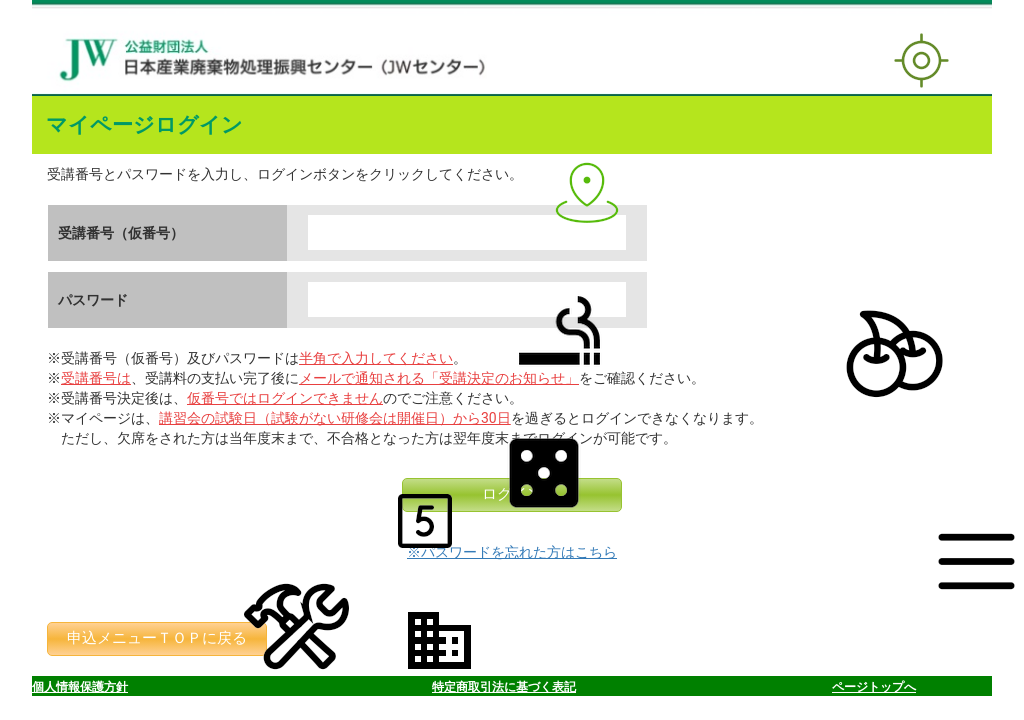  What do you see at coordinates (893, 354) in the screenshot?
I see `indicates fruit or produce category` at bounding box center [893, 354].